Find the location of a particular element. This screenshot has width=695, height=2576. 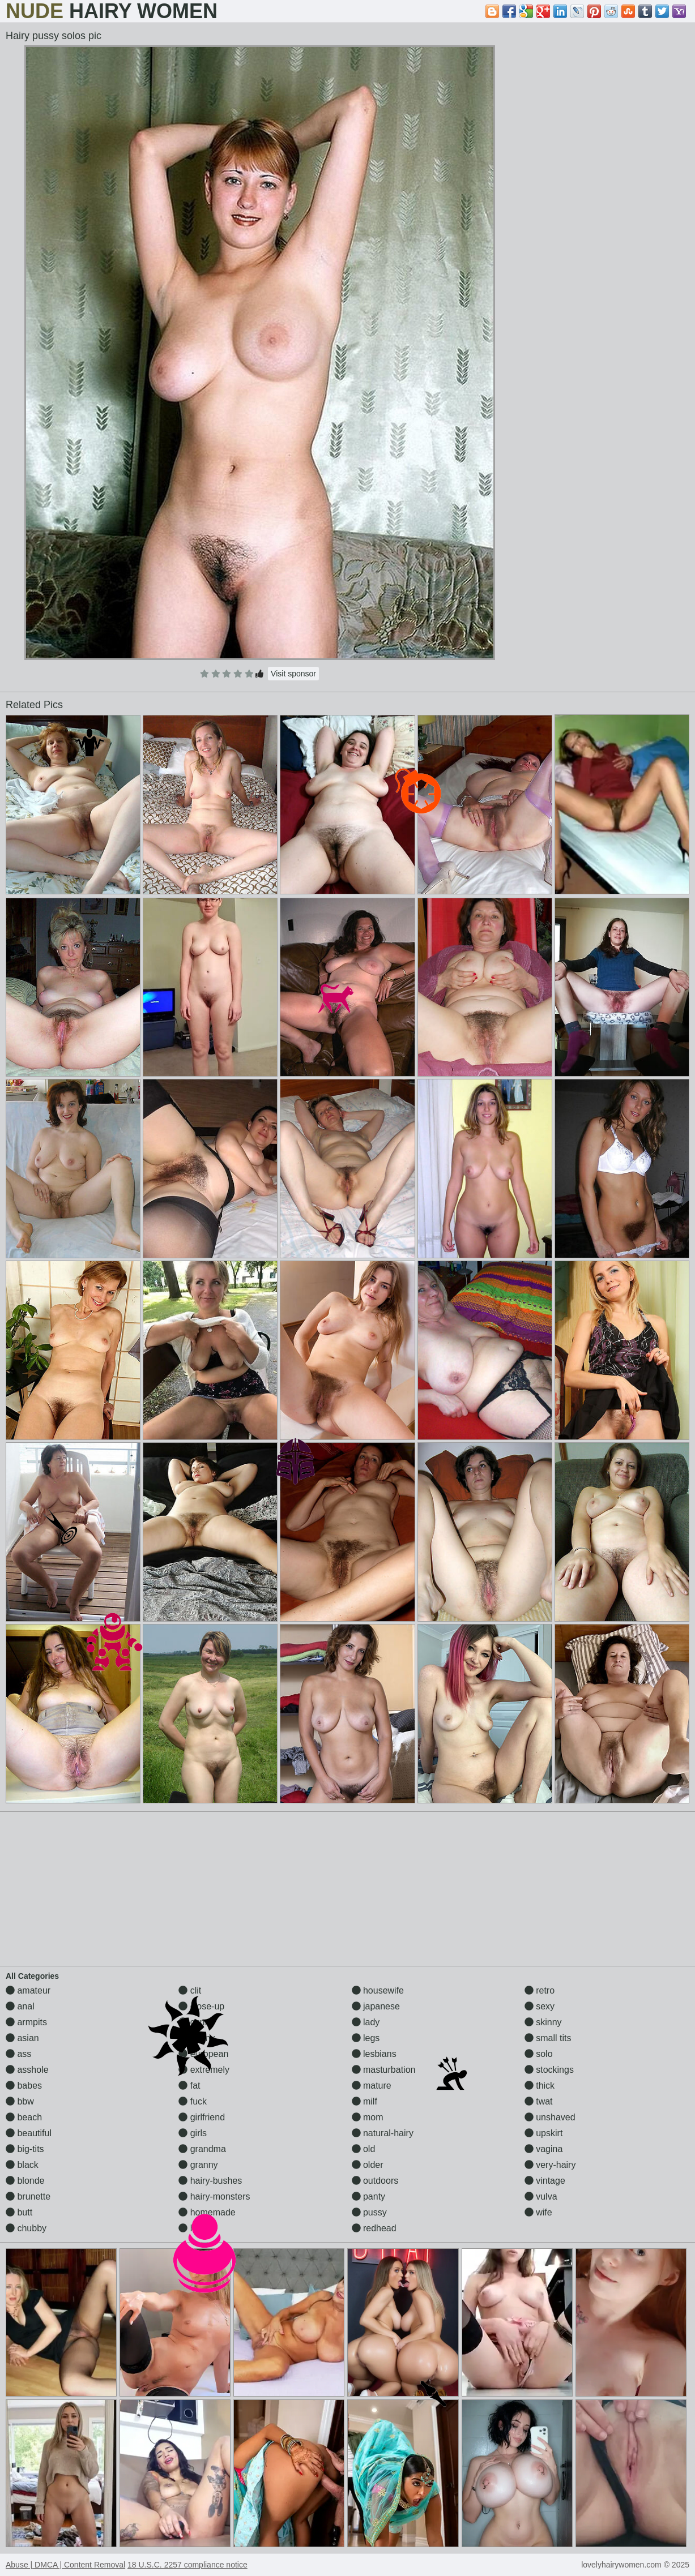

view joint or bone health information is located at coordinates (433, 2394).